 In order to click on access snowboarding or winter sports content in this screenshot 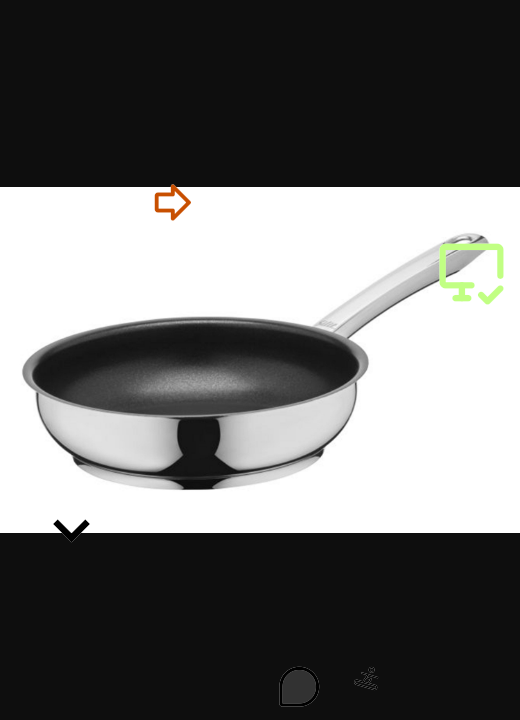, I will do `click(367, 678)`.